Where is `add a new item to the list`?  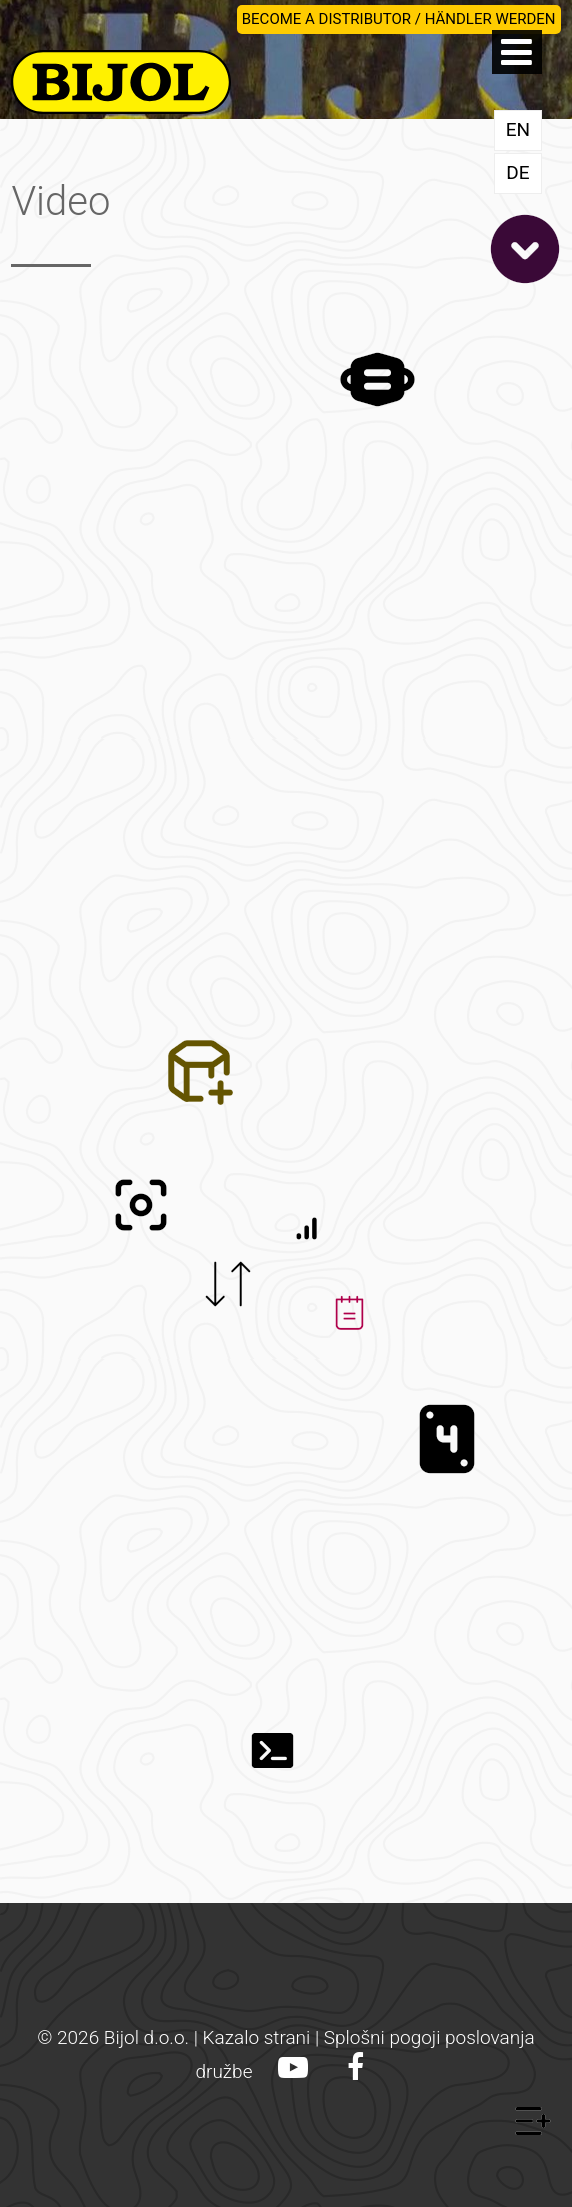
add a new item to the list is located at coordinates (533, 2121).